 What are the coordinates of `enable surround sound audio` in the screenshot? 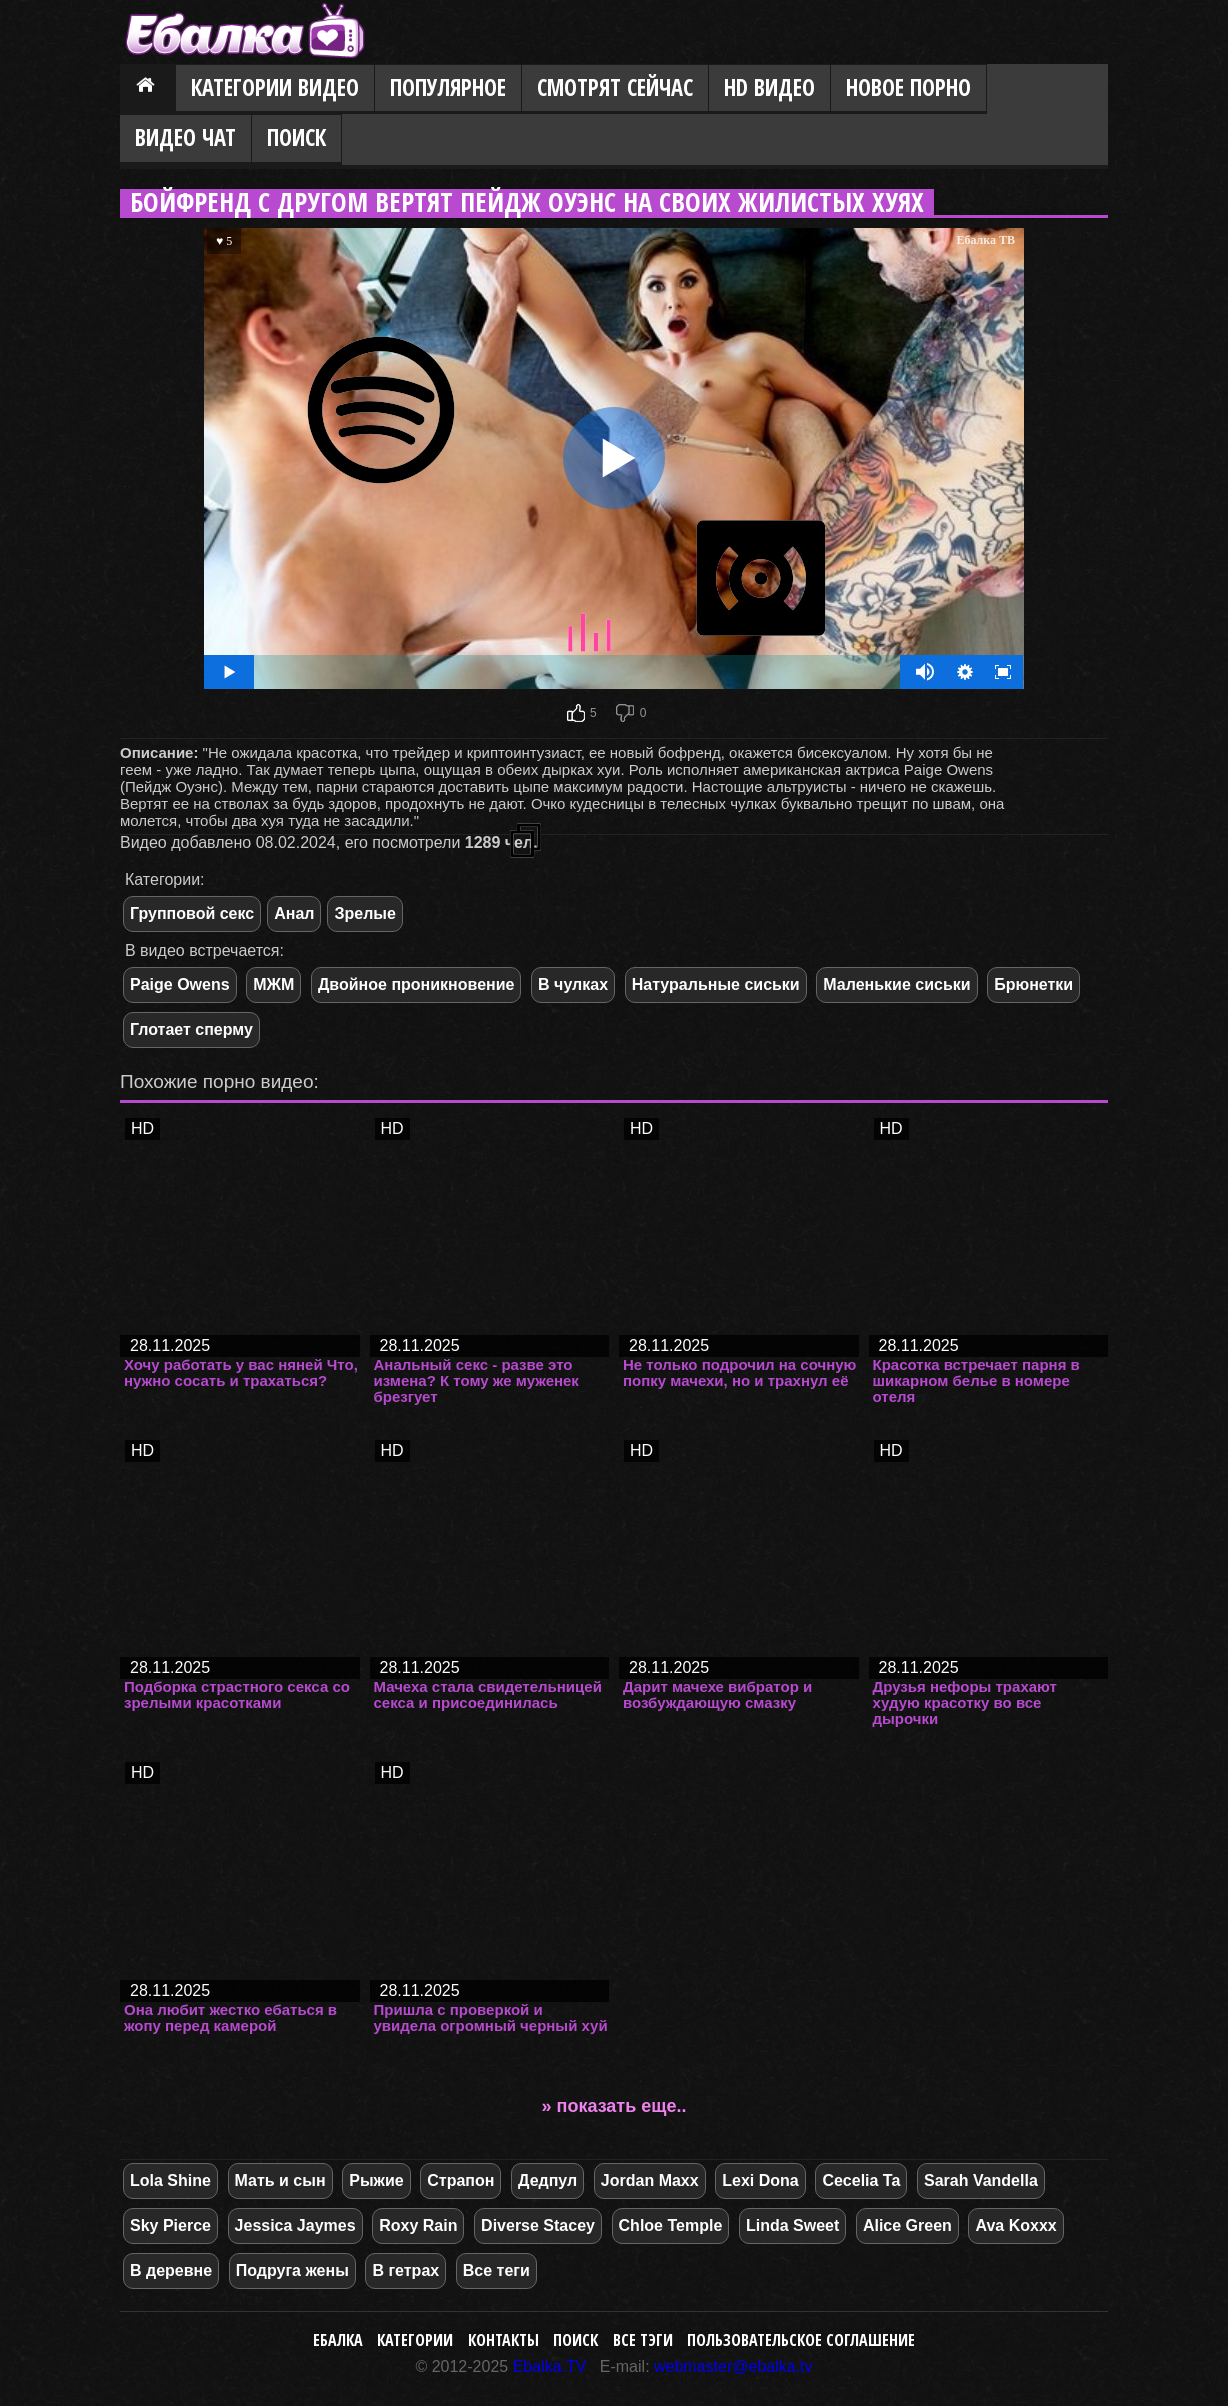 It's located at (761, 578).